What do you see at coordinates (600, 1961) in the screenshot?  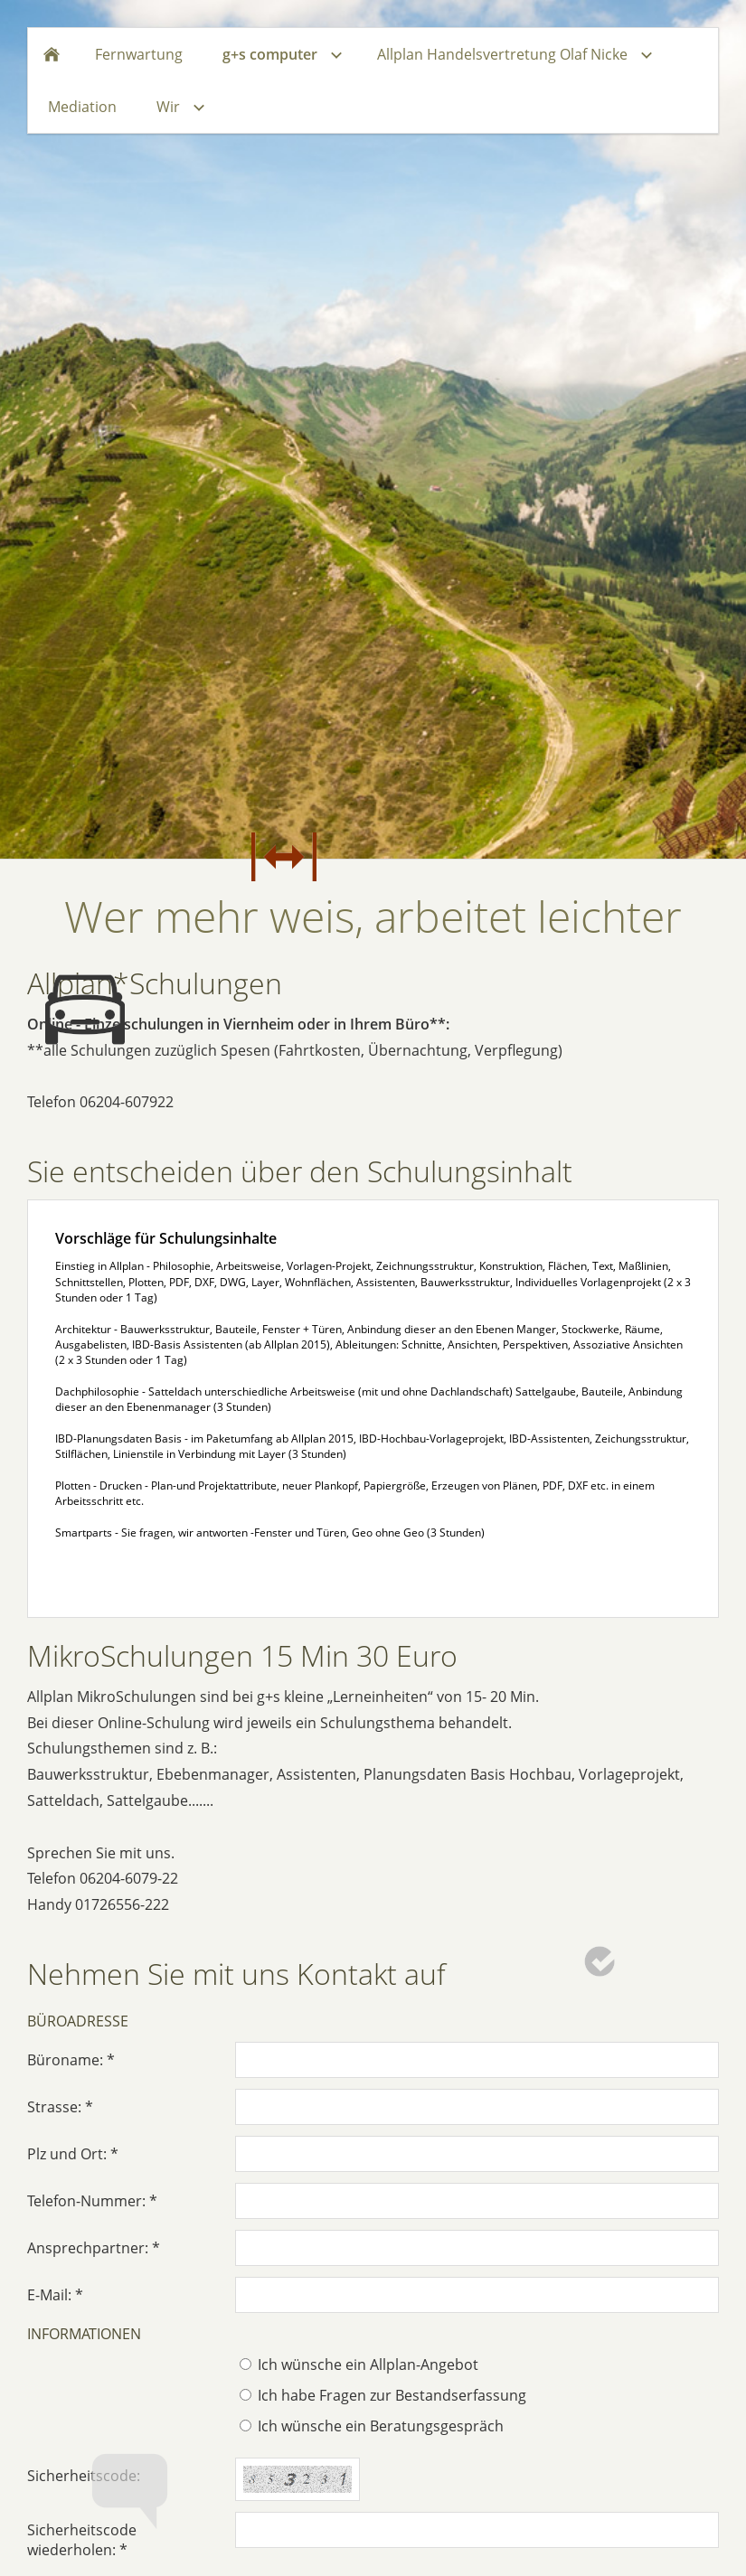 I see `indicates a default or selected item` at bounding box center [600, 1961].